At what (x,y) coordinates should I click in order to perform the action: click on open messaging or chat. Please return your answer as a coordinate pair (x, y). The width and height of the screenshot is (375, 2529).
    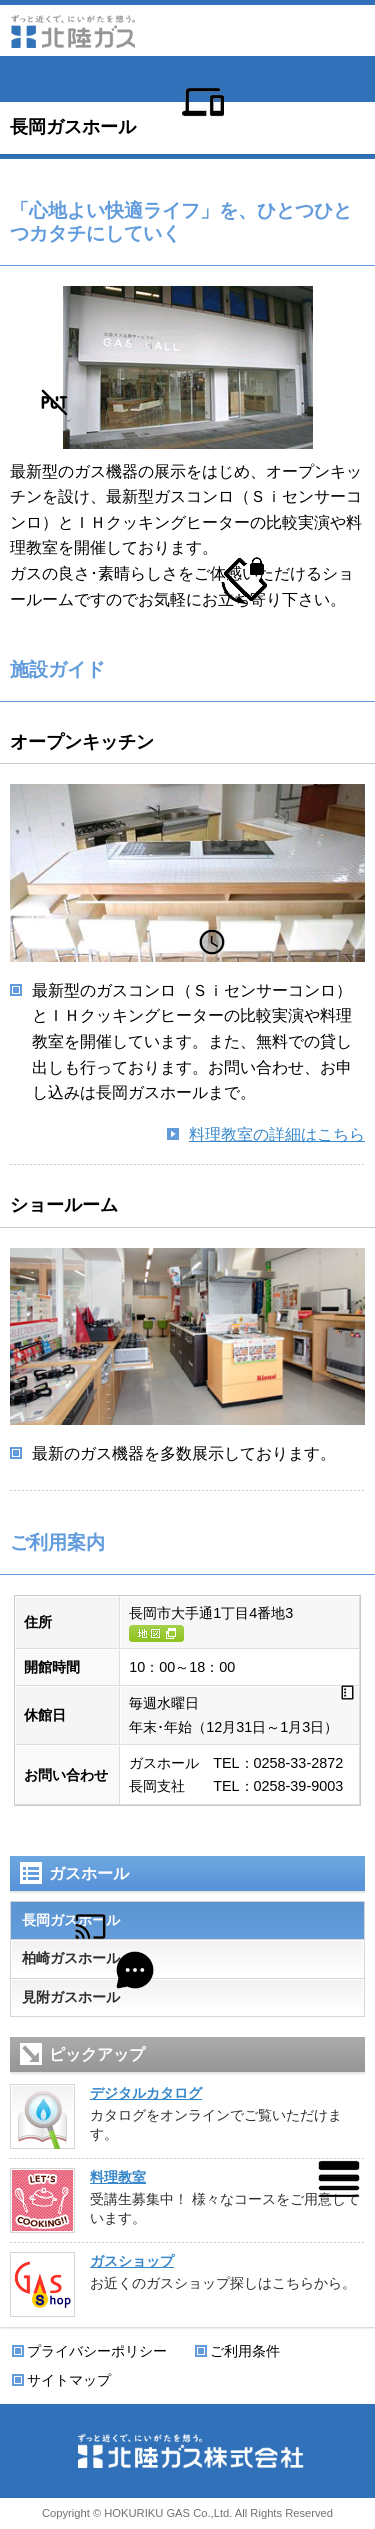
    Looking at the image, I should click on (135, 1970).